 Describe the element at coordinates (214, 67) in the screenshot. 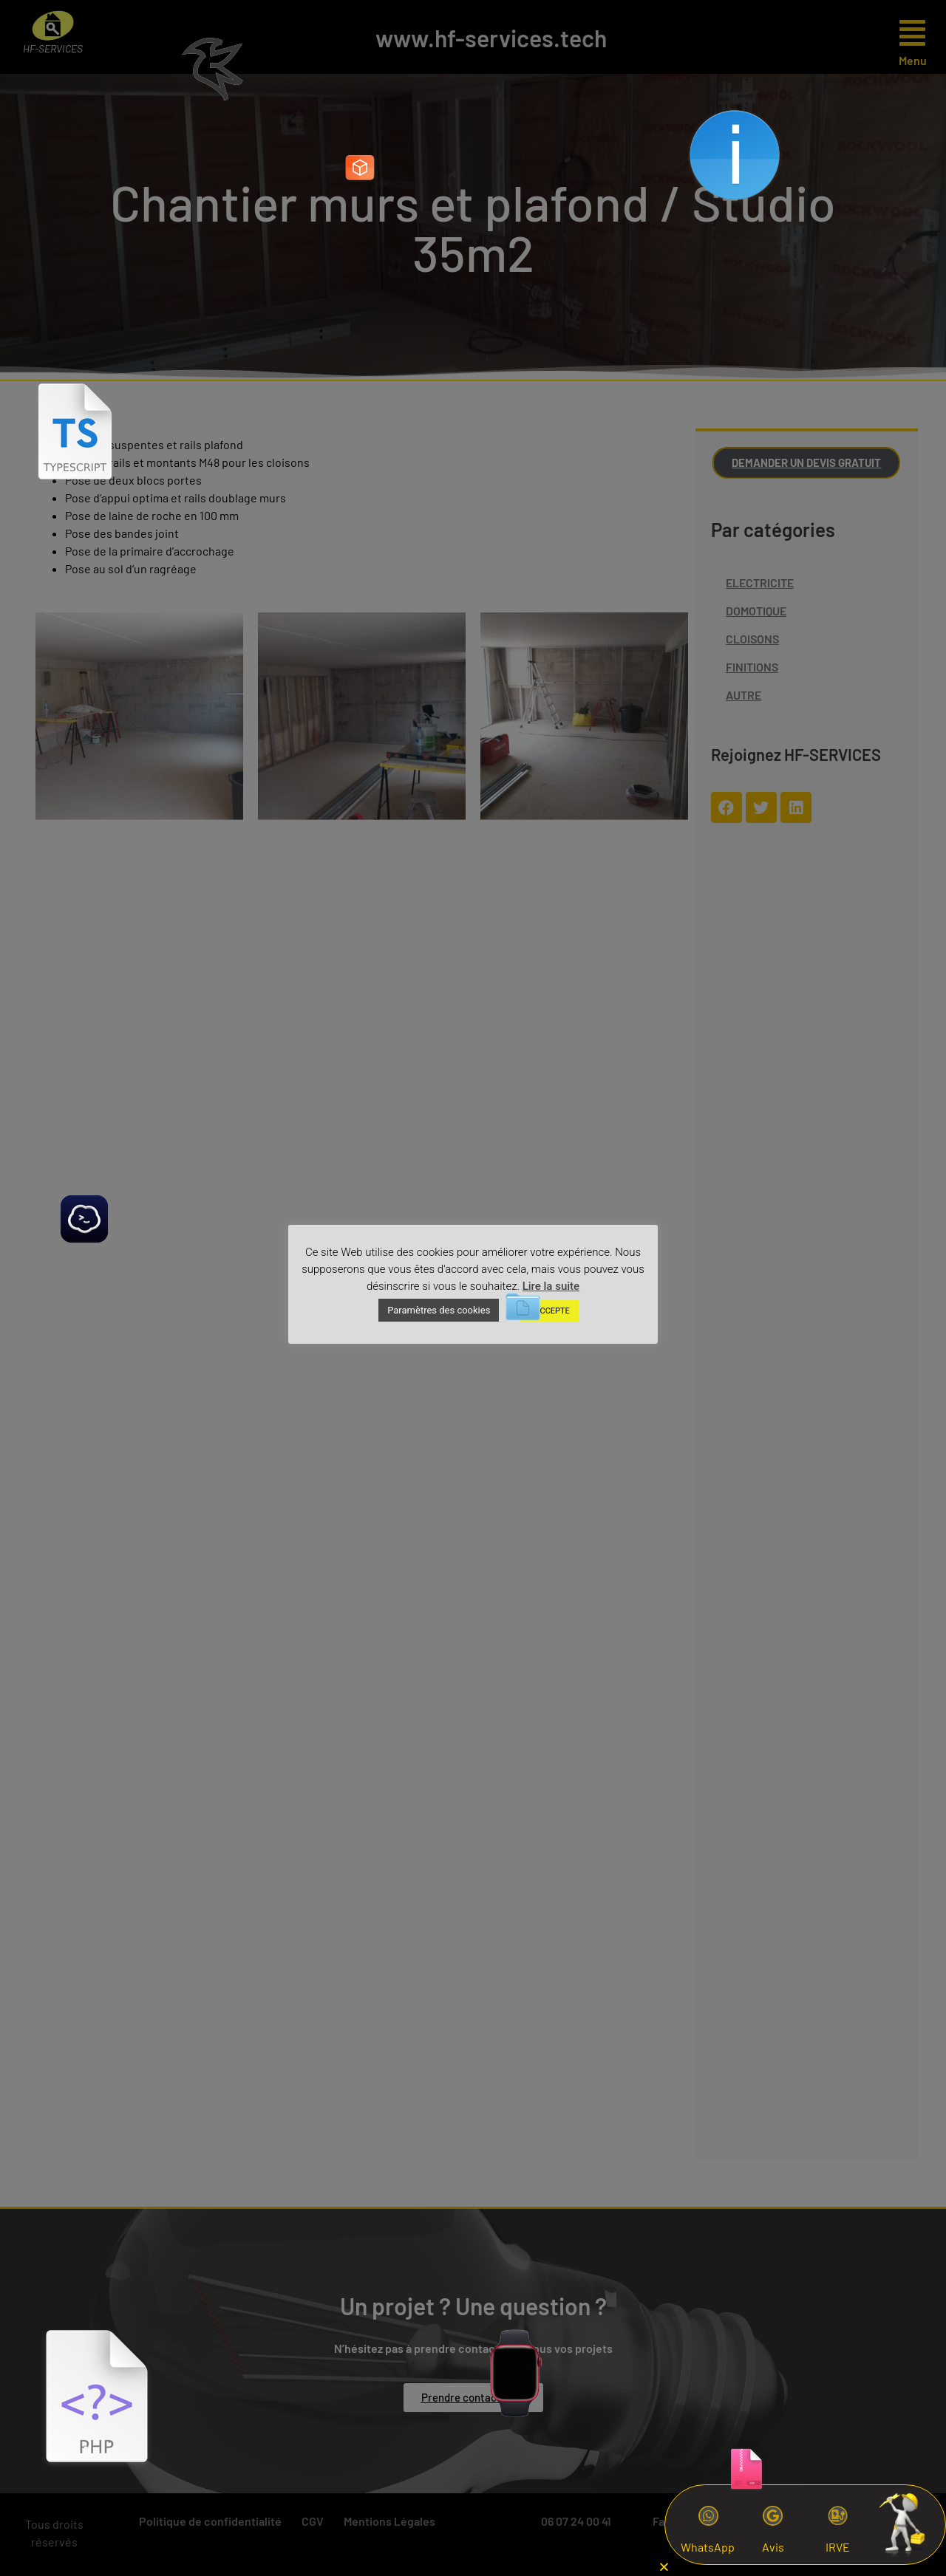

I see `open kate text editor` at that location.